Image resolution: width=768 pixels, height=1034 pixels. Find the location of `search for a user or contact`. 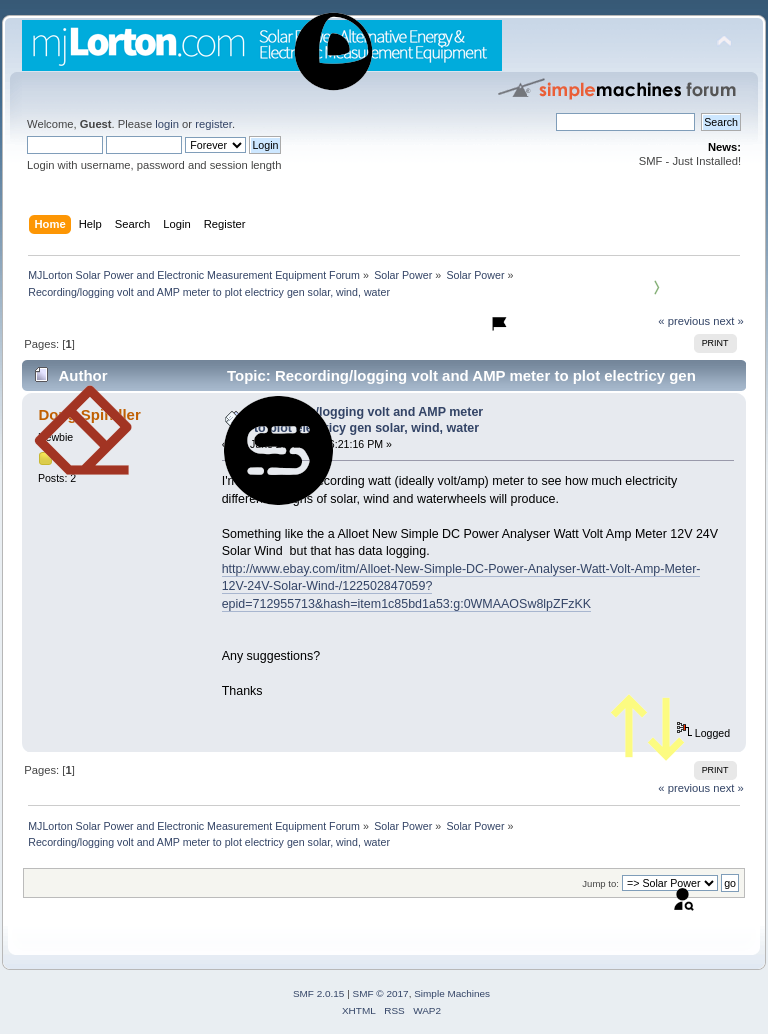

search for a user or contact is located at coordinates (682, 899).